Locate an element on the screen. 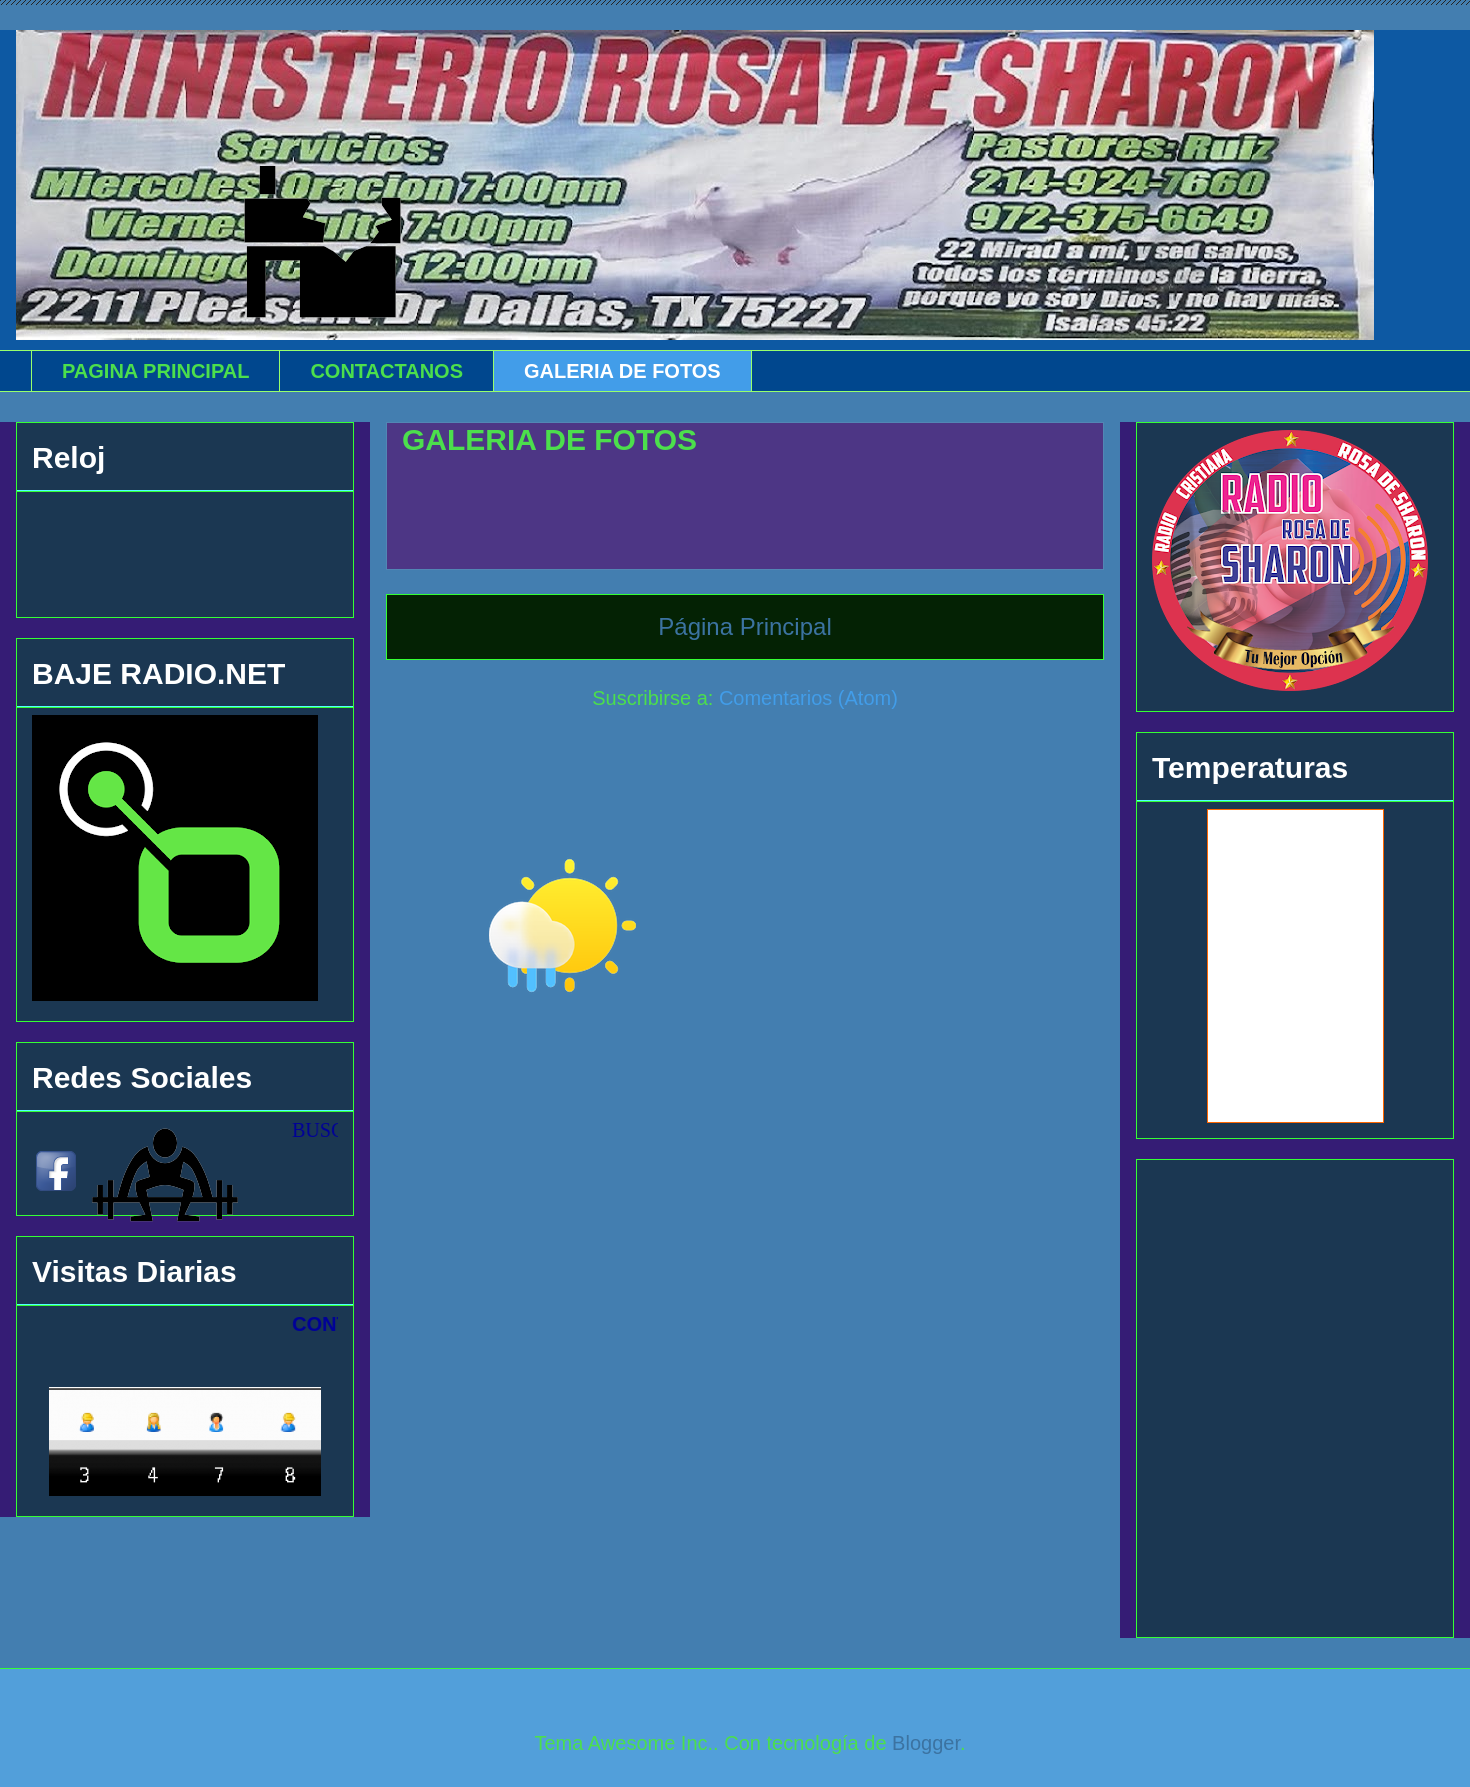  indicates rainy weather with daytime sun breaks is located at coordinates (562, 925).